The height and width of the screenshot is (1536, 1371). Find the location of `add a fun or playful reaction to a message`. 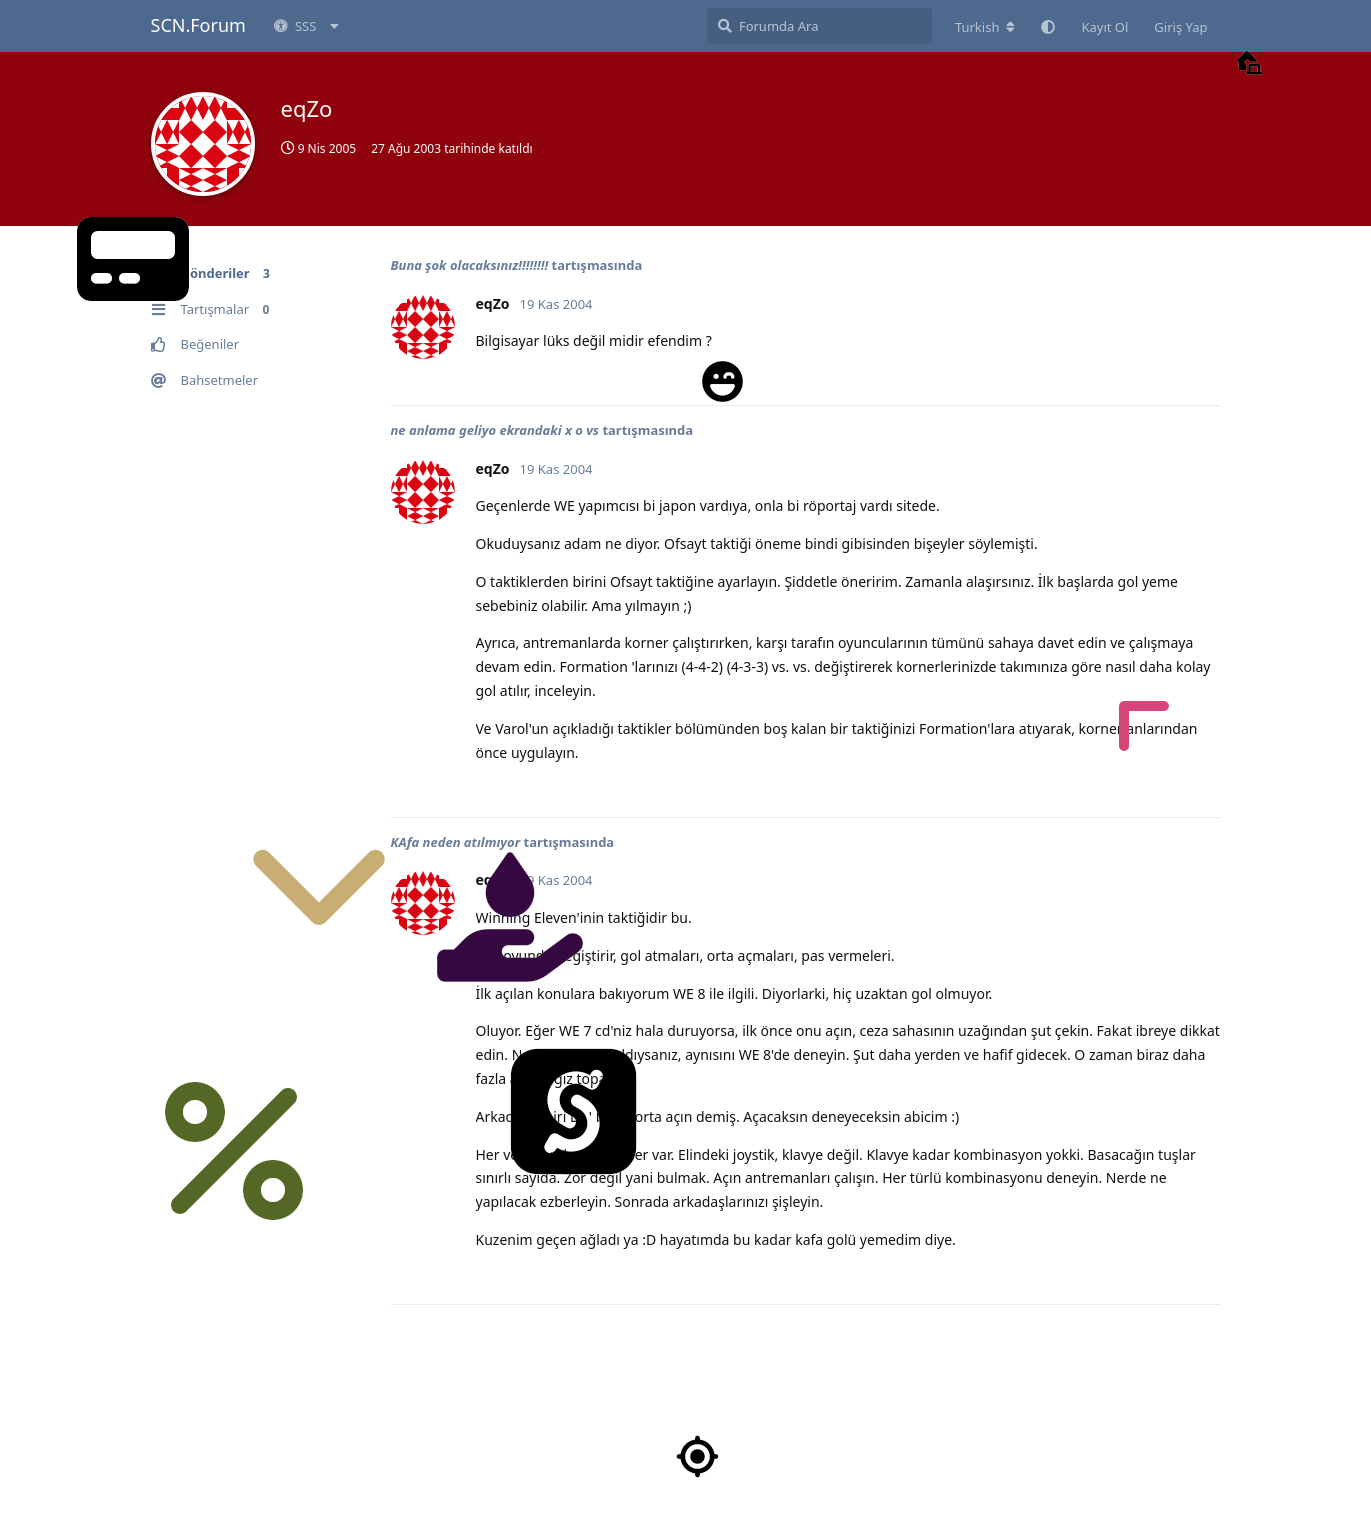

add a fun or playful reaction to a message is located at coordinates (722, 381).